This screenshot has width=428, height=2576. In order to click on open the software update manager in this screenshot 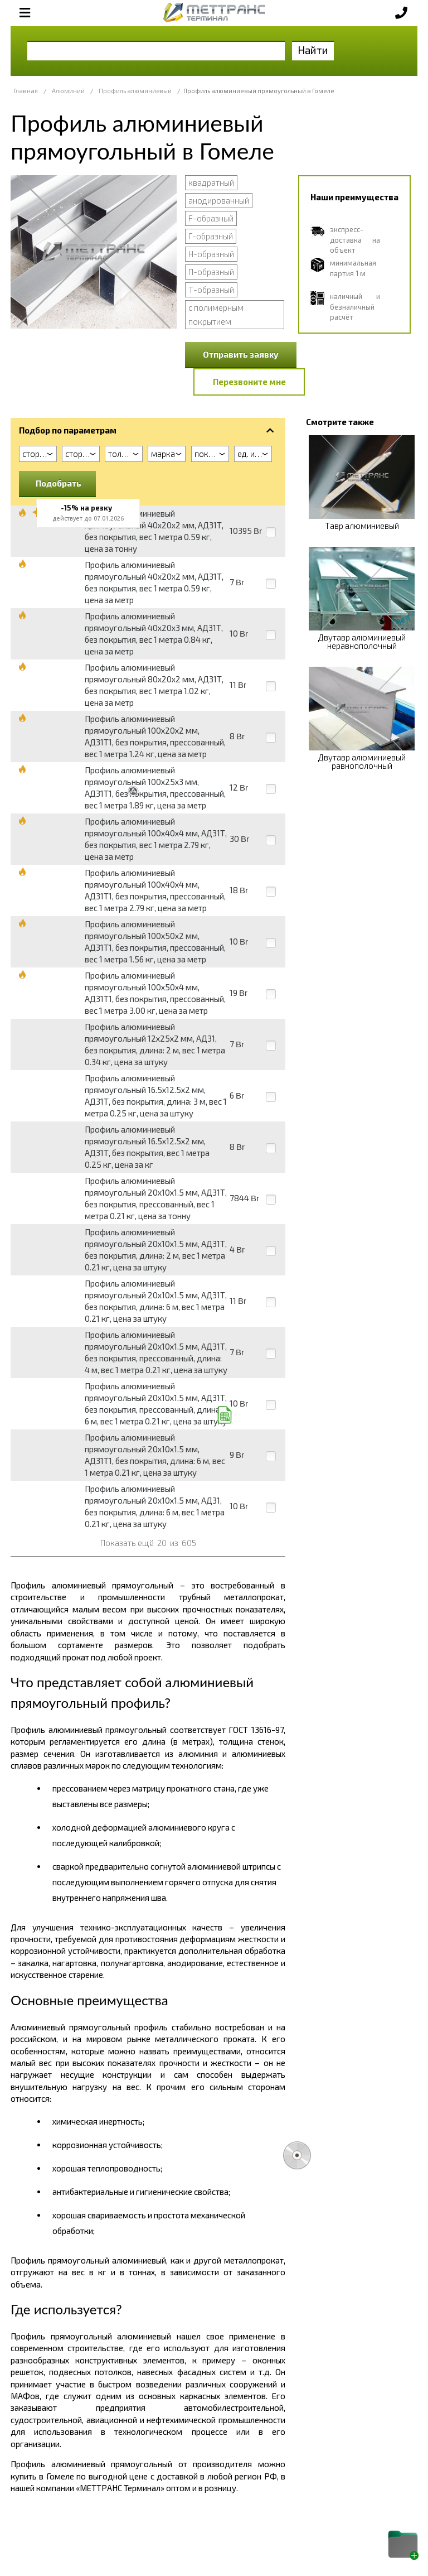, I will do `click(133, 791)`.